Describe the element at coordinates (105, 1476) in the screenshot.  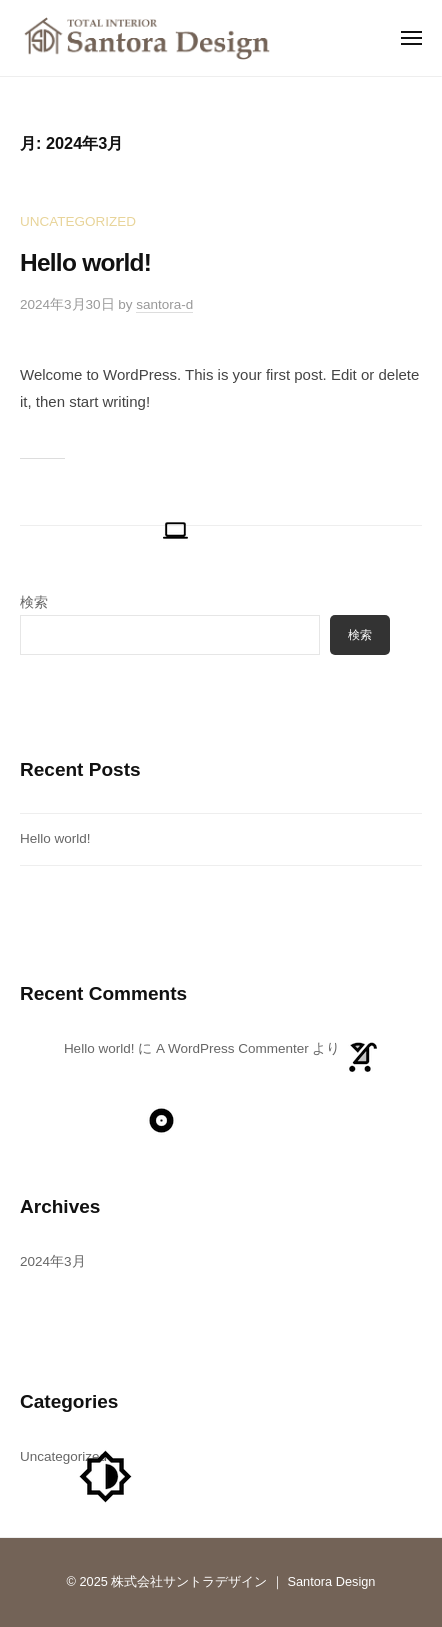
I see `adjust screen brightness settings` at that location.